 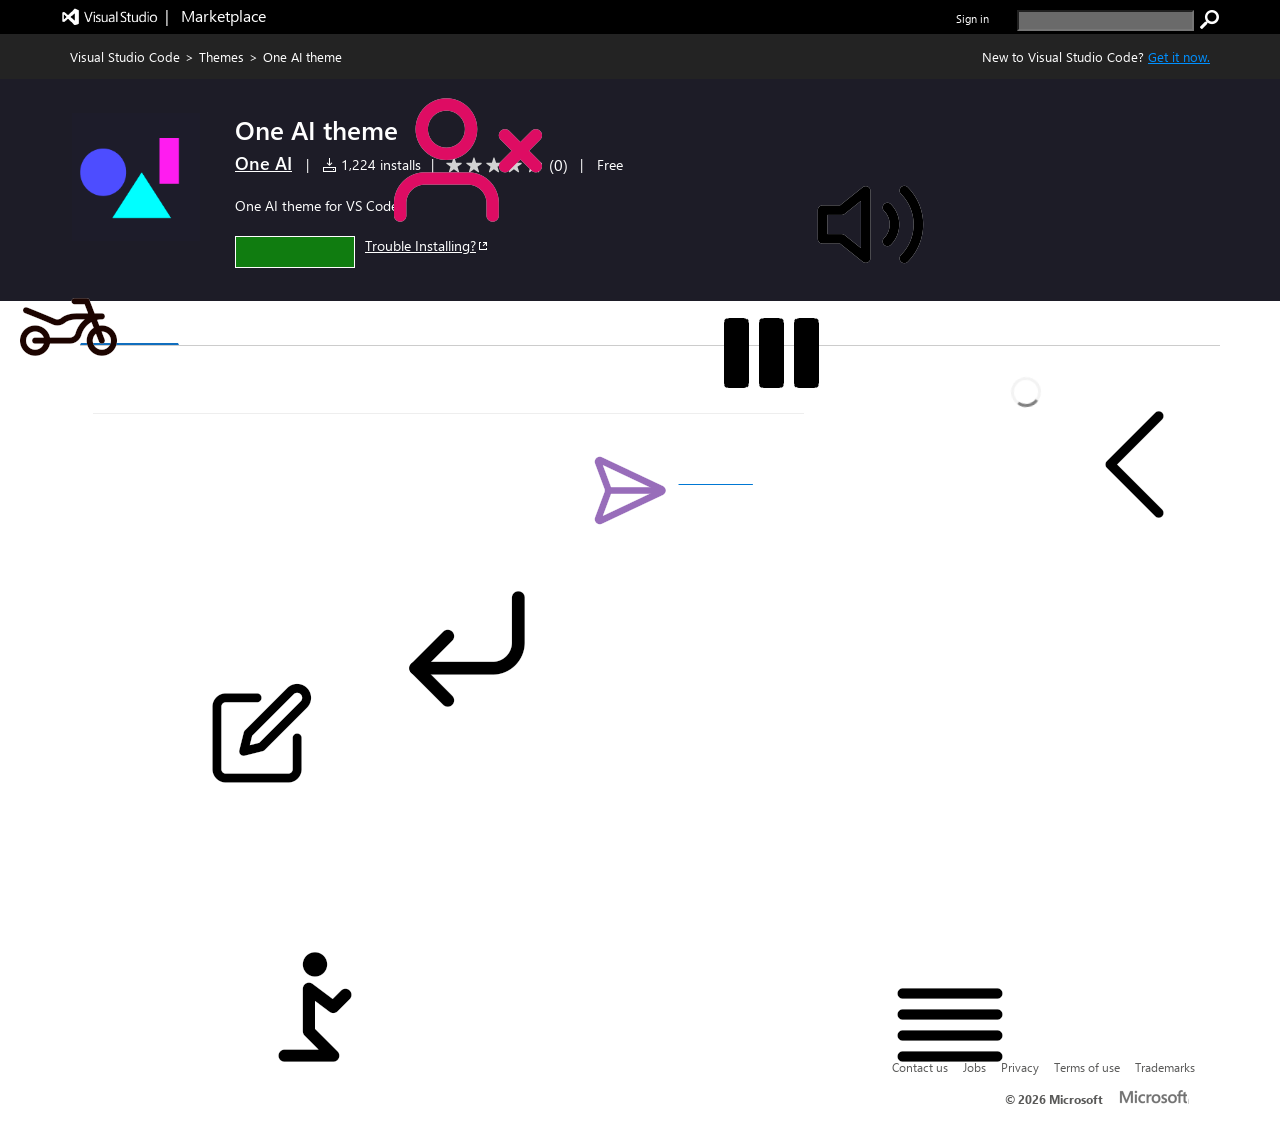 I want to click on switch to week view in calendar, so click(x=774, y=353).